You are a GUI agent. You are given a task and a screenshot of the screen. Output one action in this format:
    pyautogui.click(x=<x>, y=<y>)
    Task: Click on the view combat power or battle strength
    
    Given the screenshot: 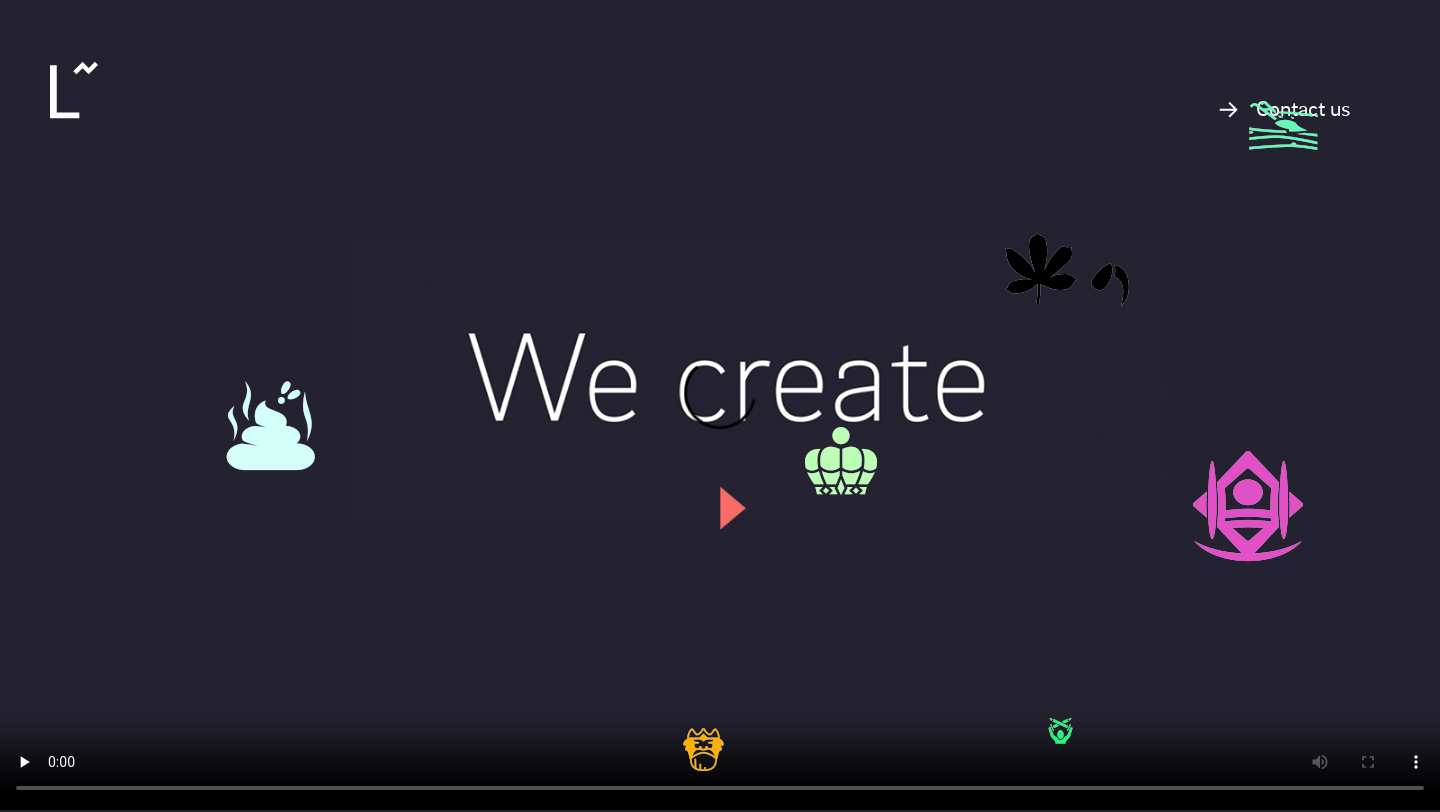 What is the action you would take?
    pyautogui.click(x=1060, y=730)
    